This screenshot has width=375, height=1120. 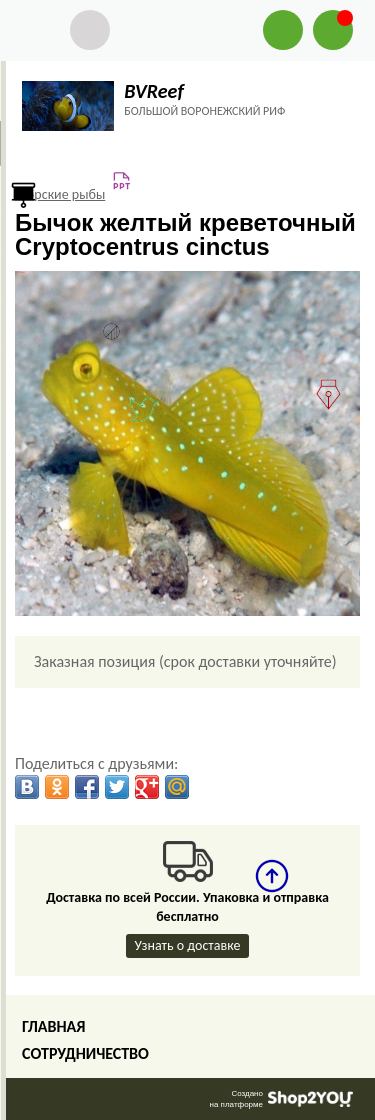 I want to click on adjust contrast or display settings, so click(x=111, y=331).